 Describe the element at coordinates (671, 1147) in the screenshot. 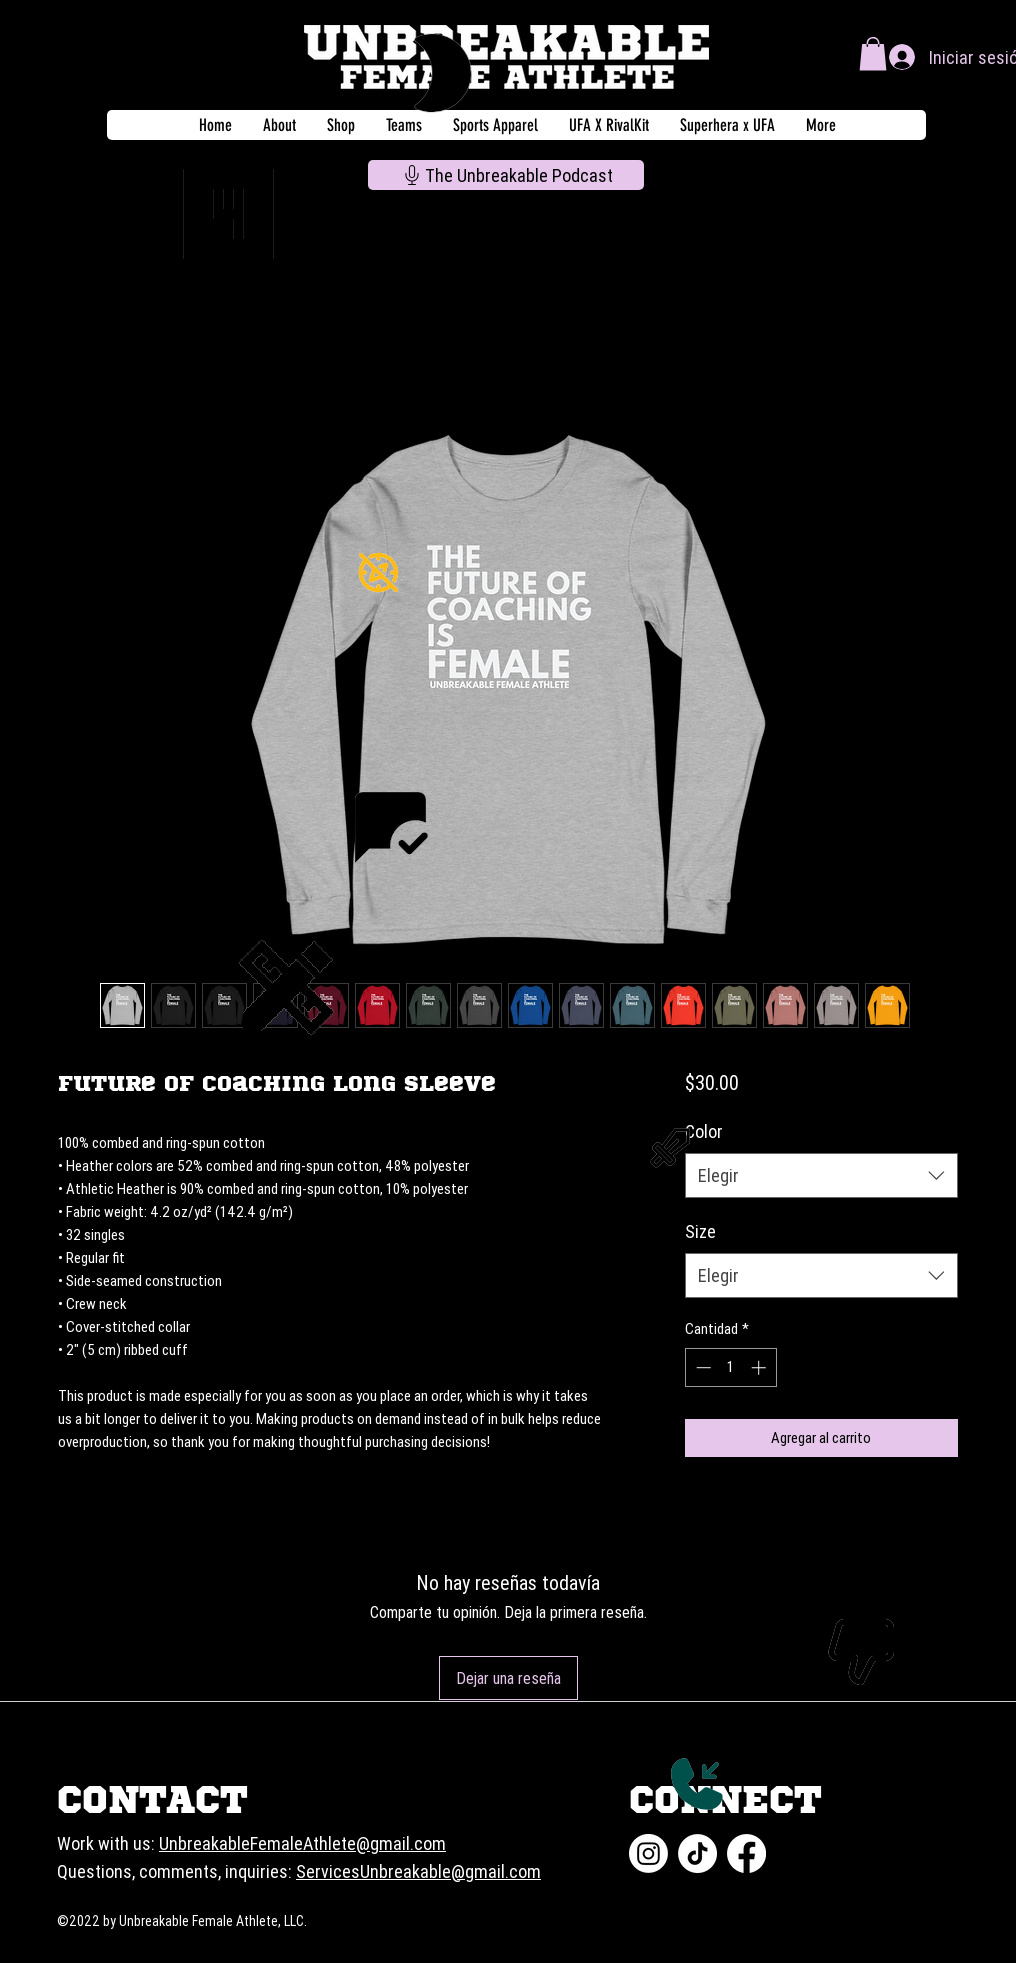

I see `access combat or battle features` at that location.